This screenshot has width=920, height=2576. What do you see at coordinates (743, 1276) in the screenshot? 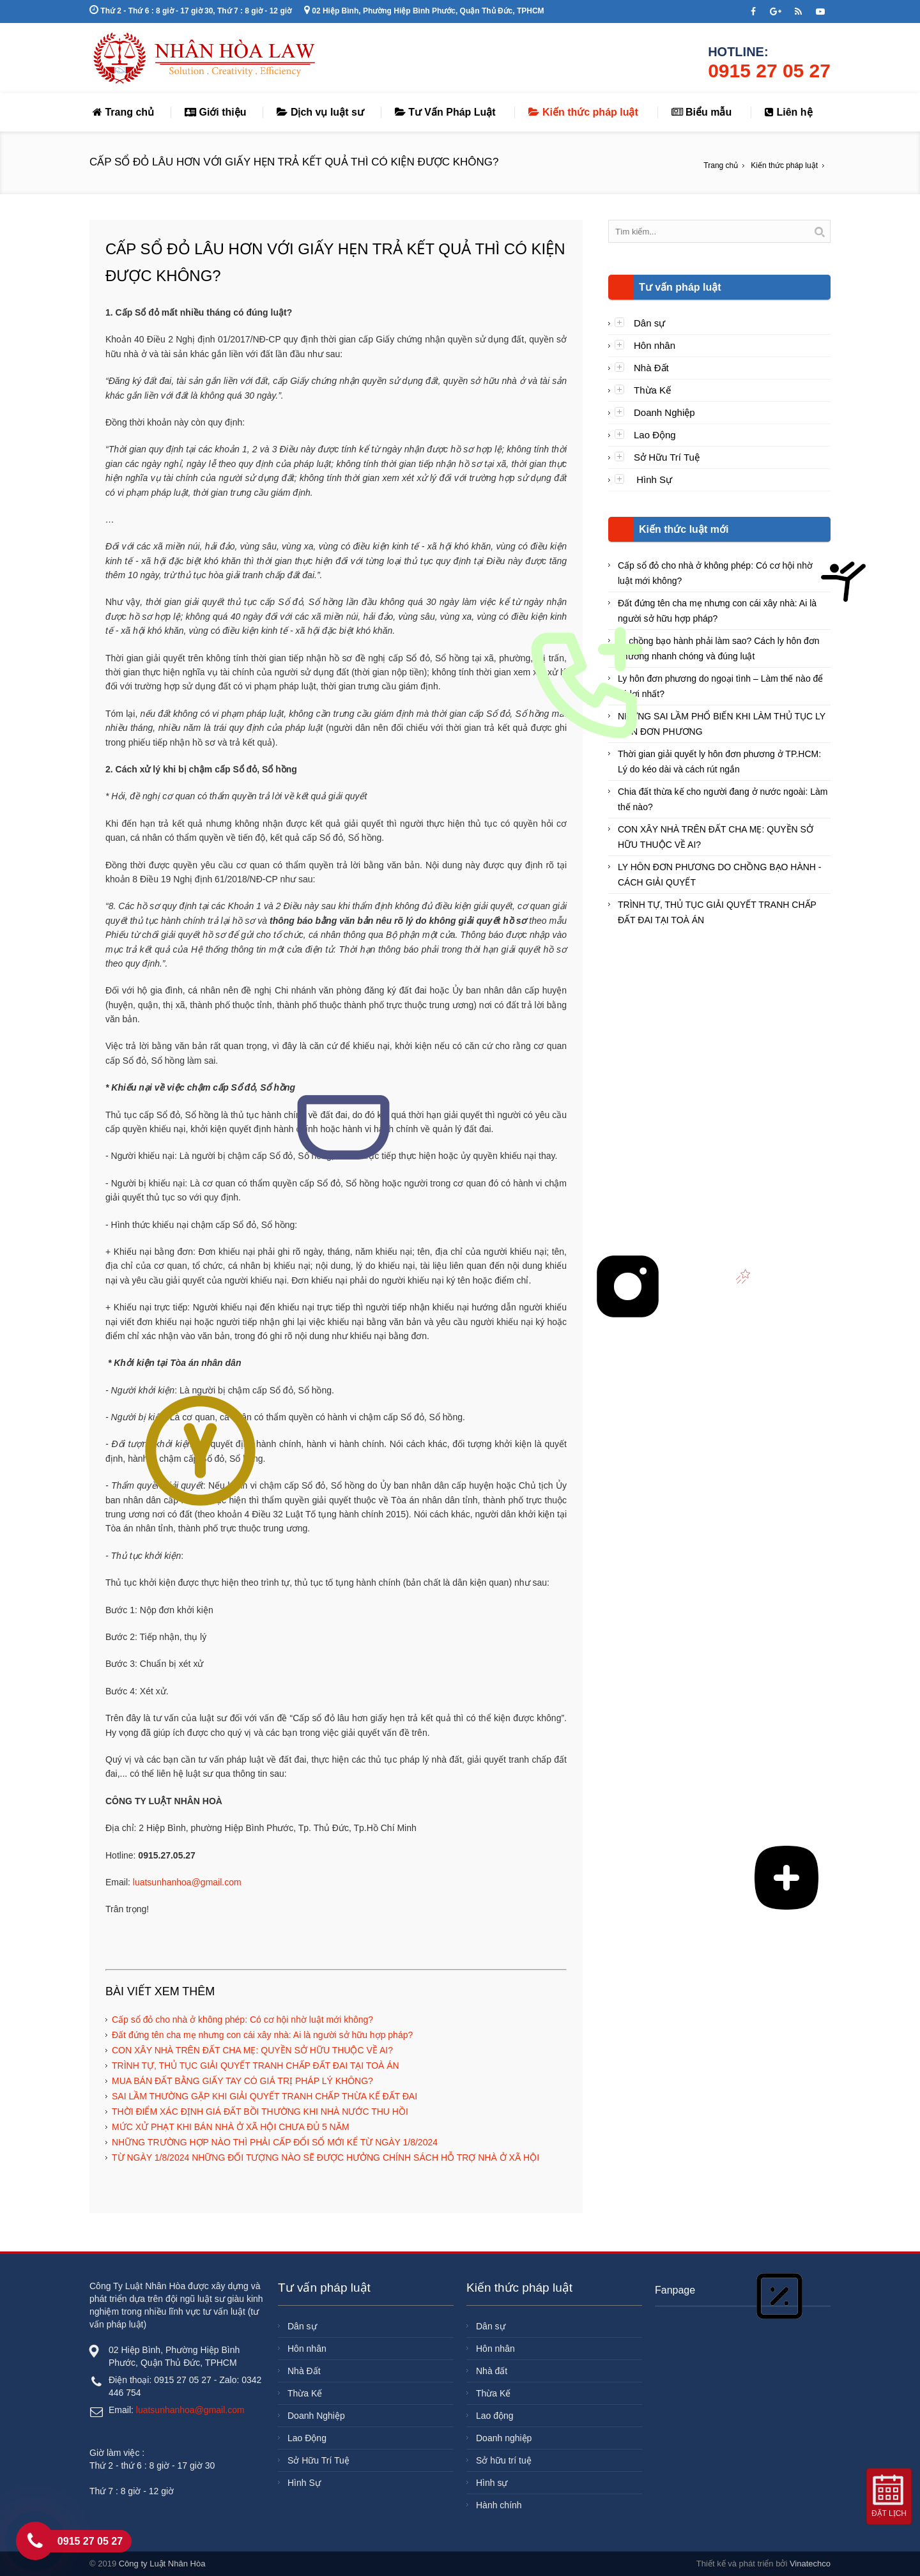
I see `add to favorites or wishlist` at bounding box center [743, 1276].